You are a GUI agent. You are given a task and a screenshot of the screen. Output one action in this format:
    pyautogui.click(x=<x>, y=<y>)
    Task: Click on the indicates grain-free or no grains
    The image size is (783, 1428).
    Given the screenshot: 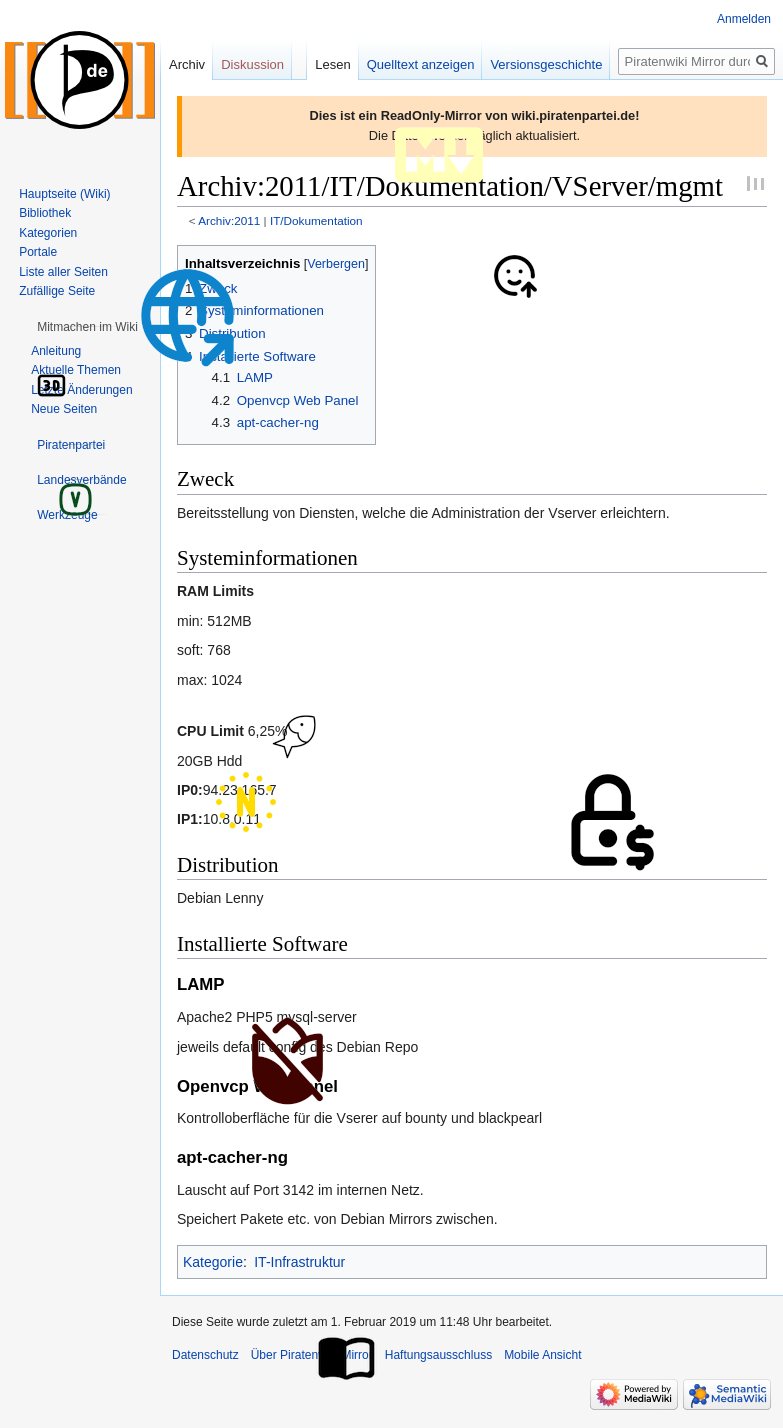 What is the action you would take?
    pyautogui.click(x=287, y=1062)
    